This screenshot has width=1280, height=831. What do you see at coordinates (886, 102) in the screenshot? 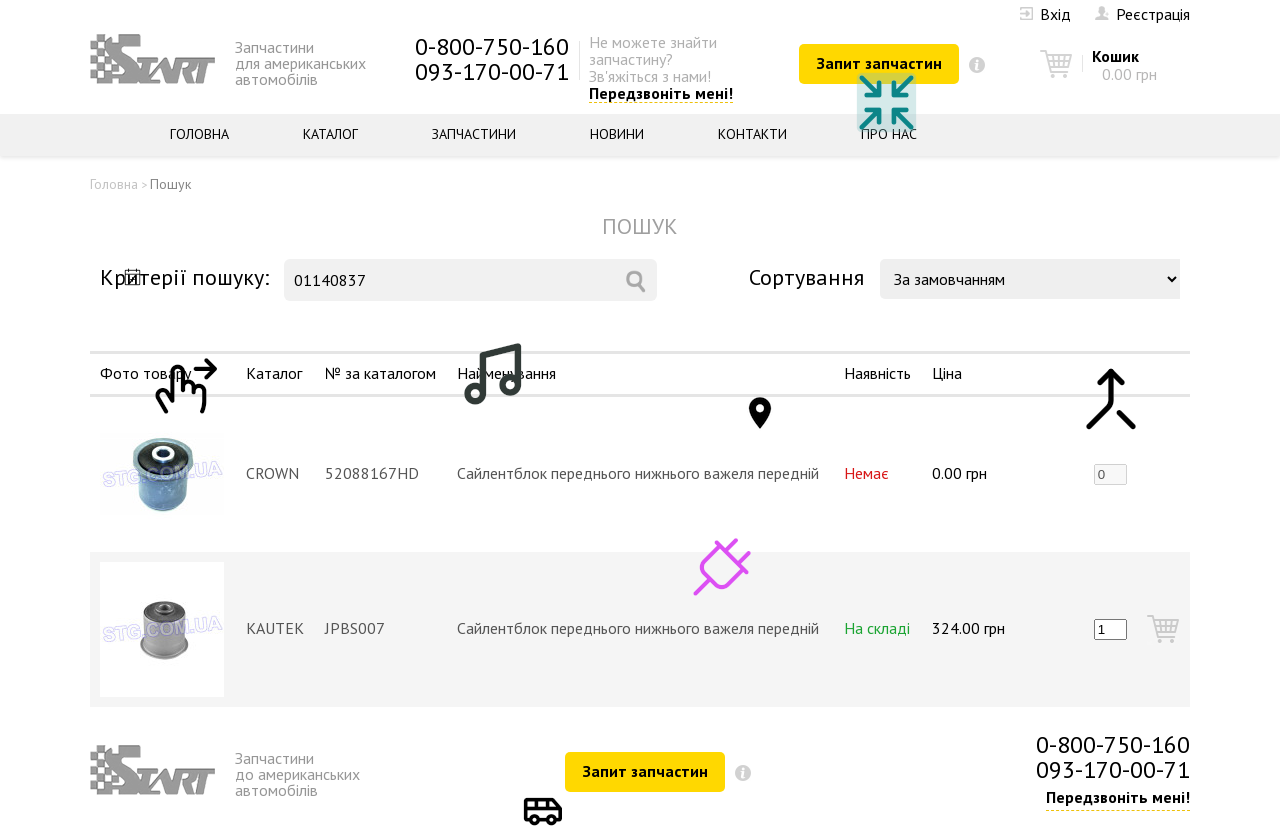
I see `exit fullscreen mode` at bounding box center [886, 102].